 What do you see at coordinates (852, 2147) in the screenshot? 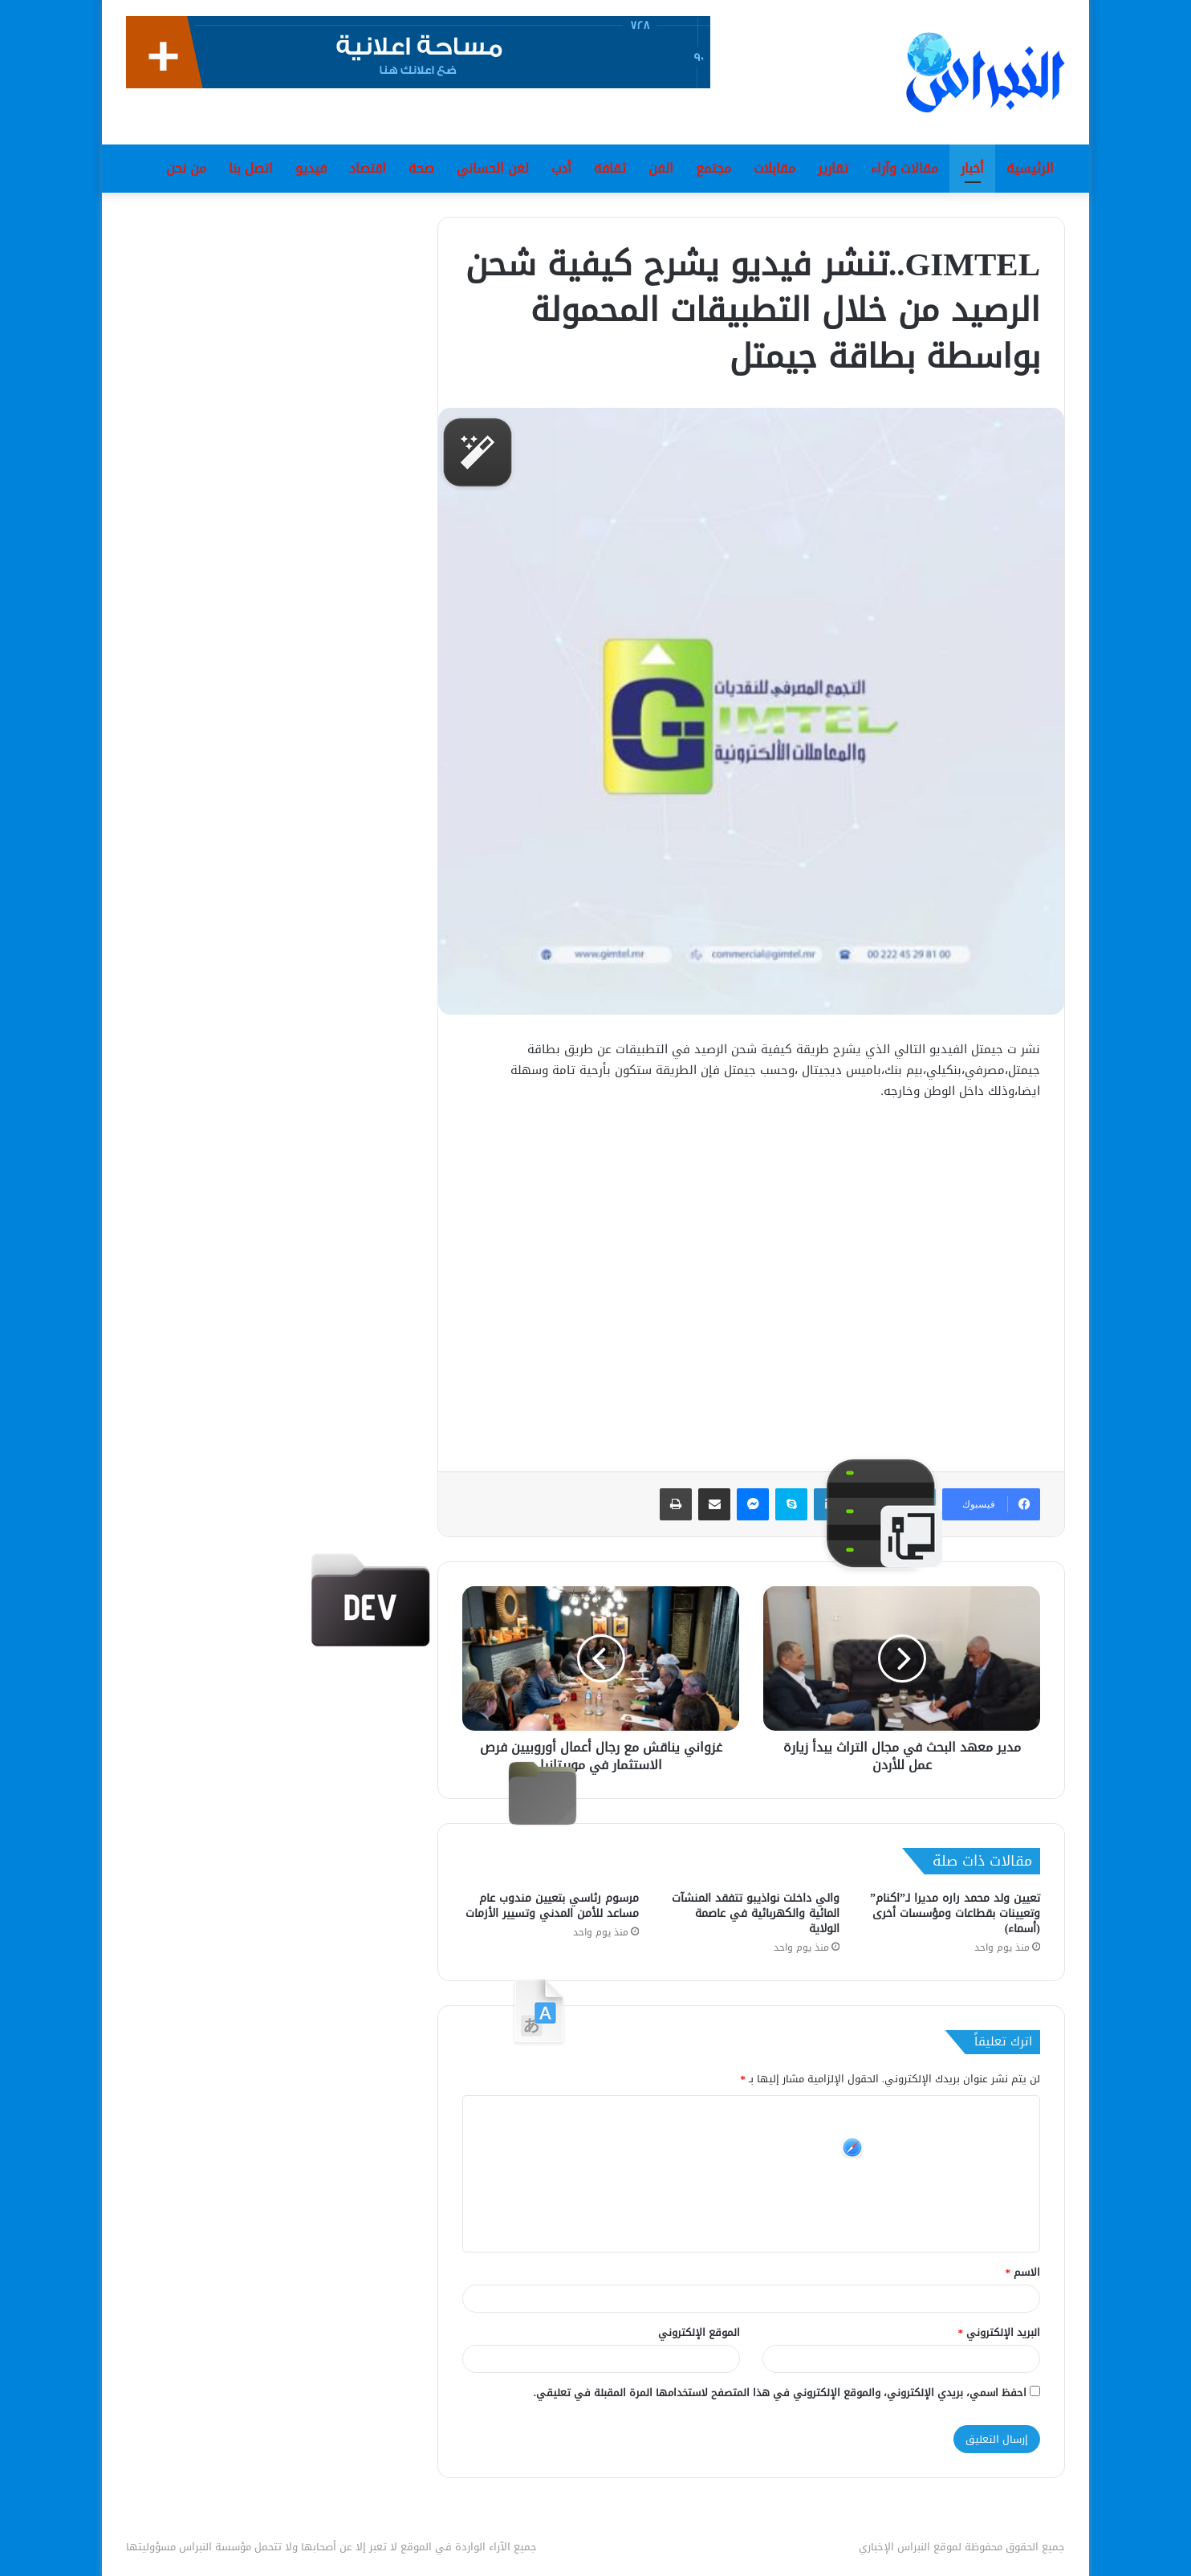
I see `open the web browser app` at bounding box center [852, 2147].